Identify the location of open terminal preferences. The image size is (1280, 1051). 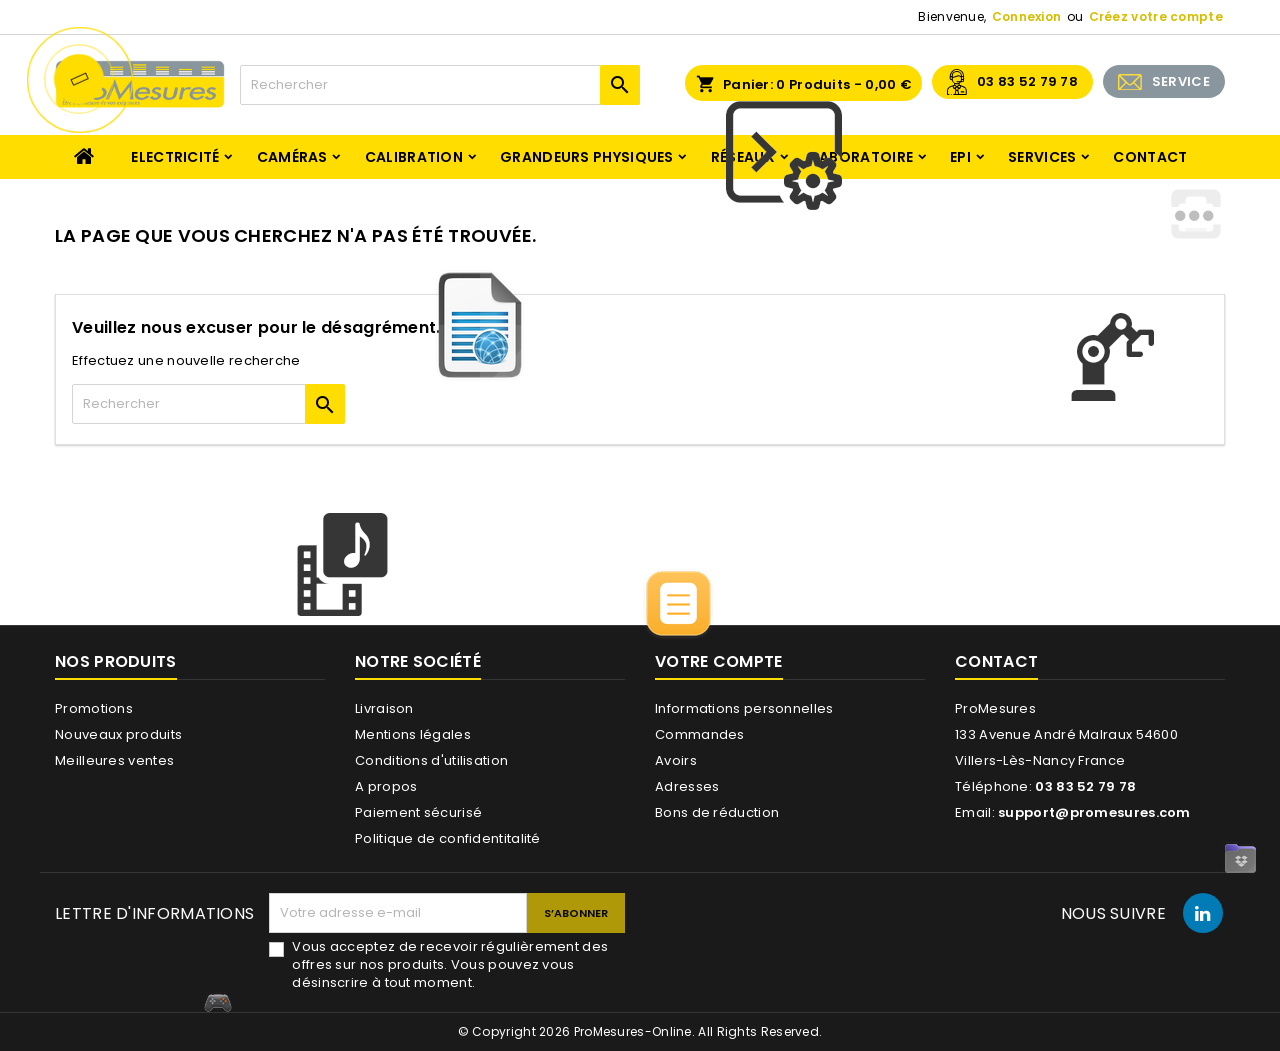
(784, 152).